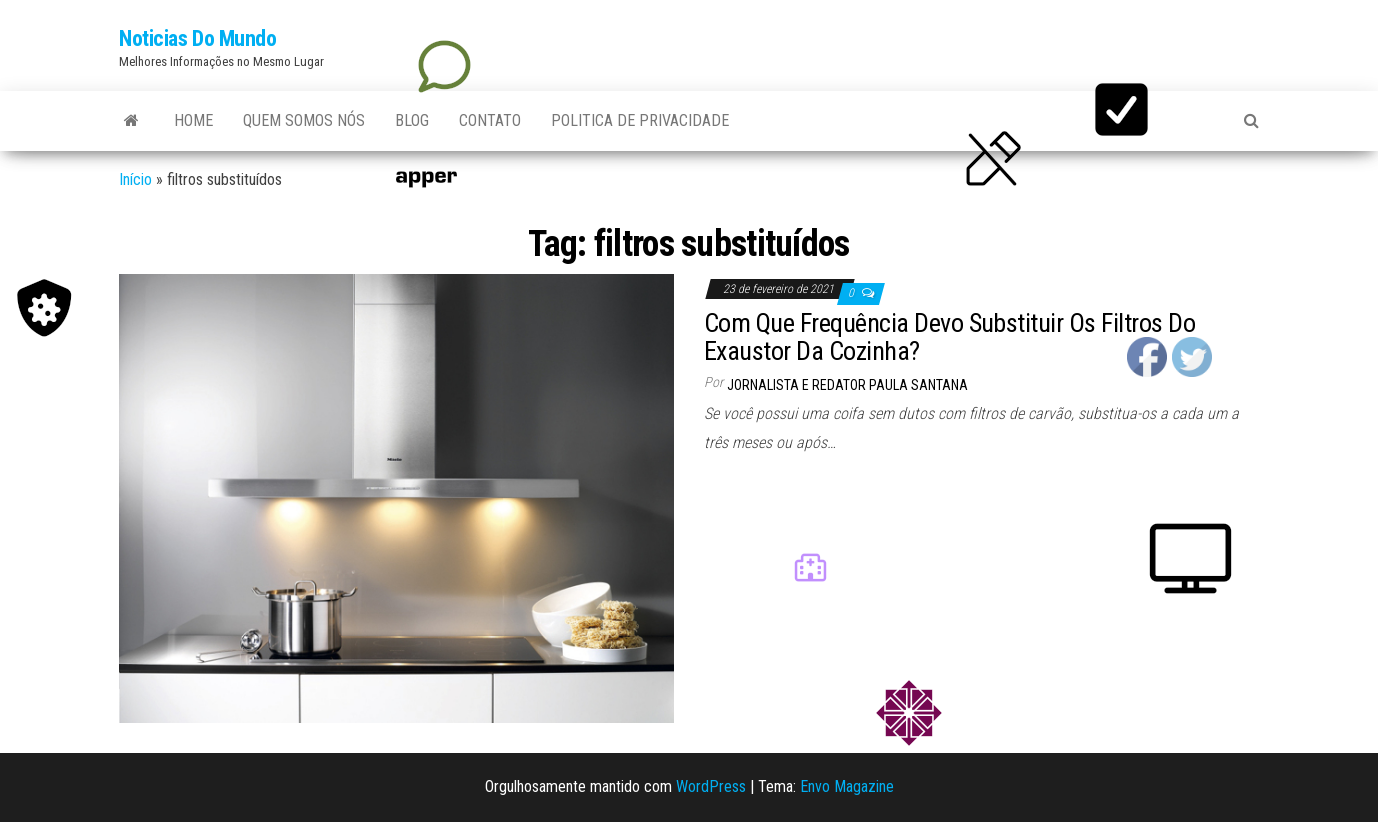 This screenshot has width=1378, height=822. I want to click on editing is disabled, so click(992, 159).